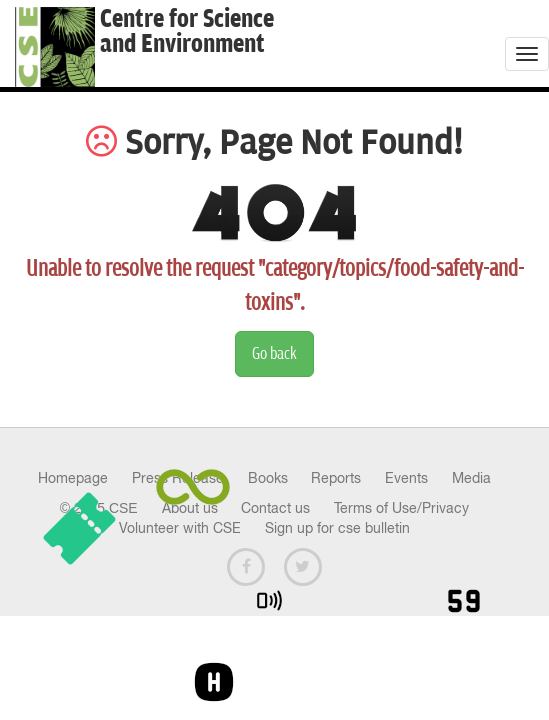  I want to click on view your tickets or passes, so click(79, 528).